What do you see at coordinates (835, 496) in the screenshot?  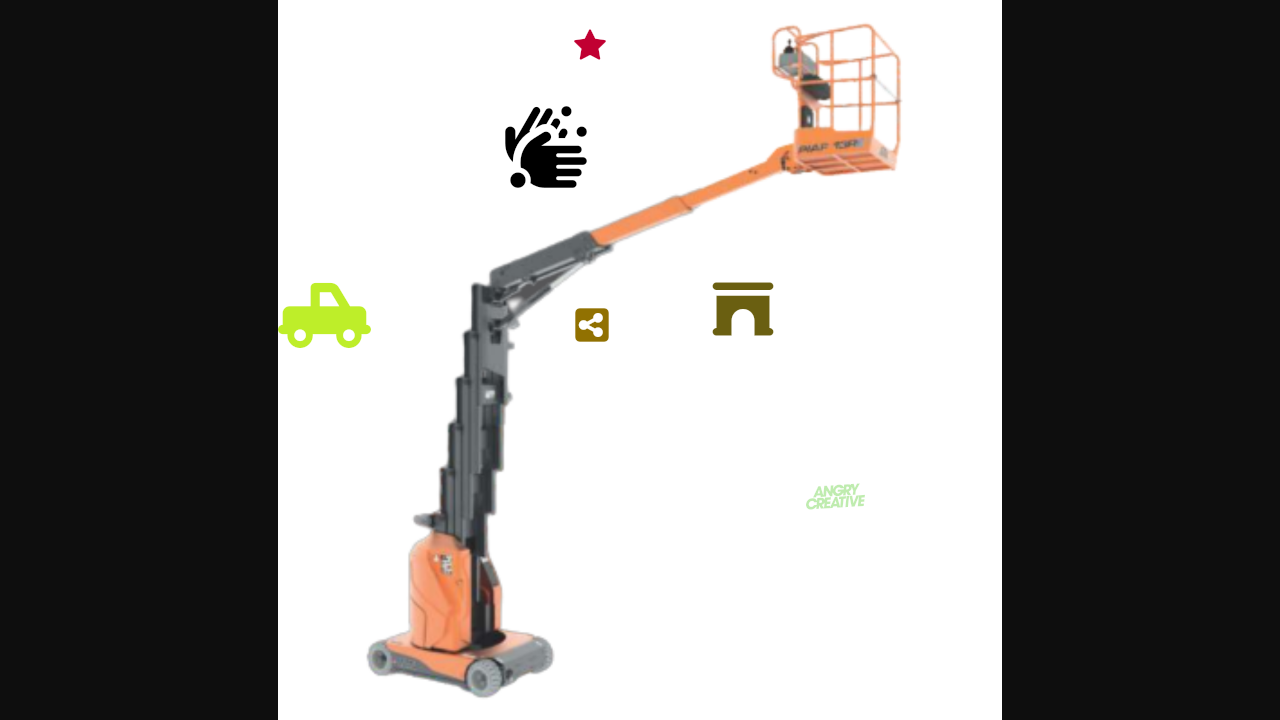 I see `Angry Creative company logo` at bounding box center [835, 496].